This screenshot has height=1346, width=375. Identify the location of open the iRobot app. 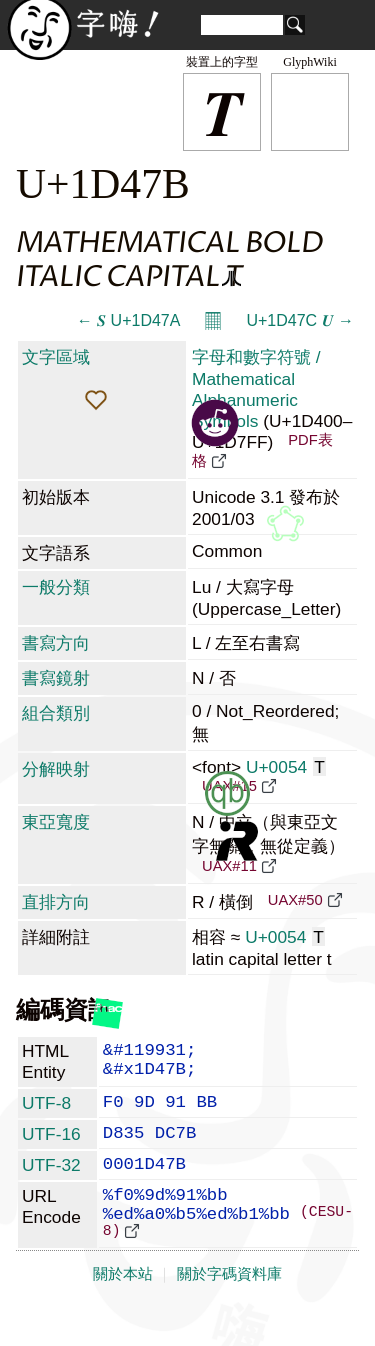
(237, 841).